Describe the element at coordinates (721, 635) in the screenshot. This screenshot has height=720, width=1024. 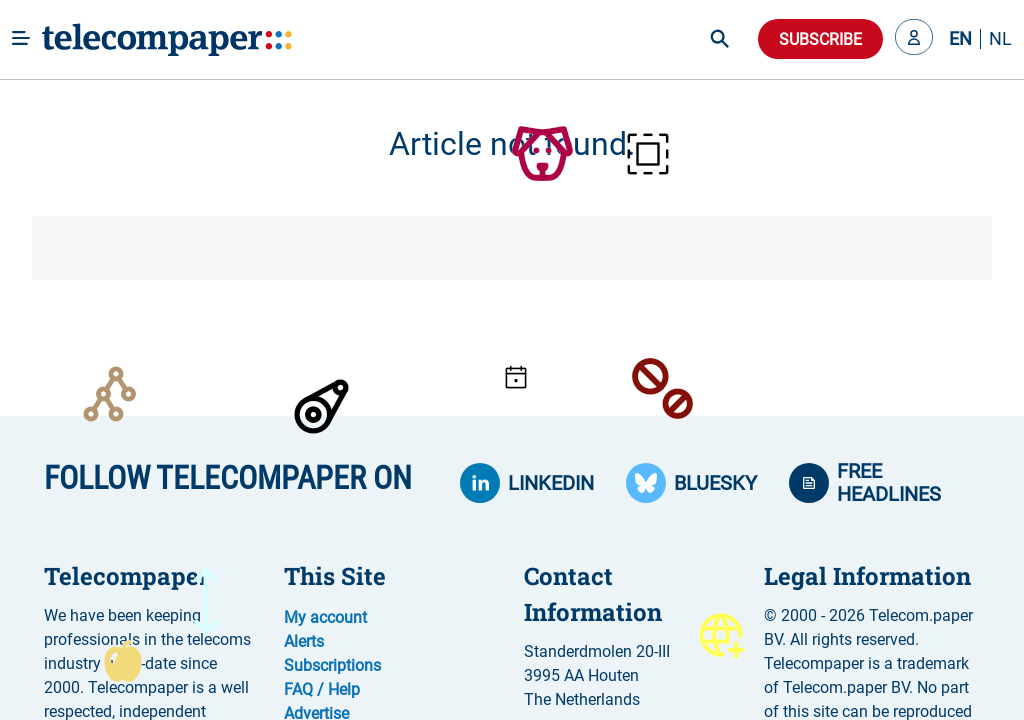
I see `add a new language or region` at that location.